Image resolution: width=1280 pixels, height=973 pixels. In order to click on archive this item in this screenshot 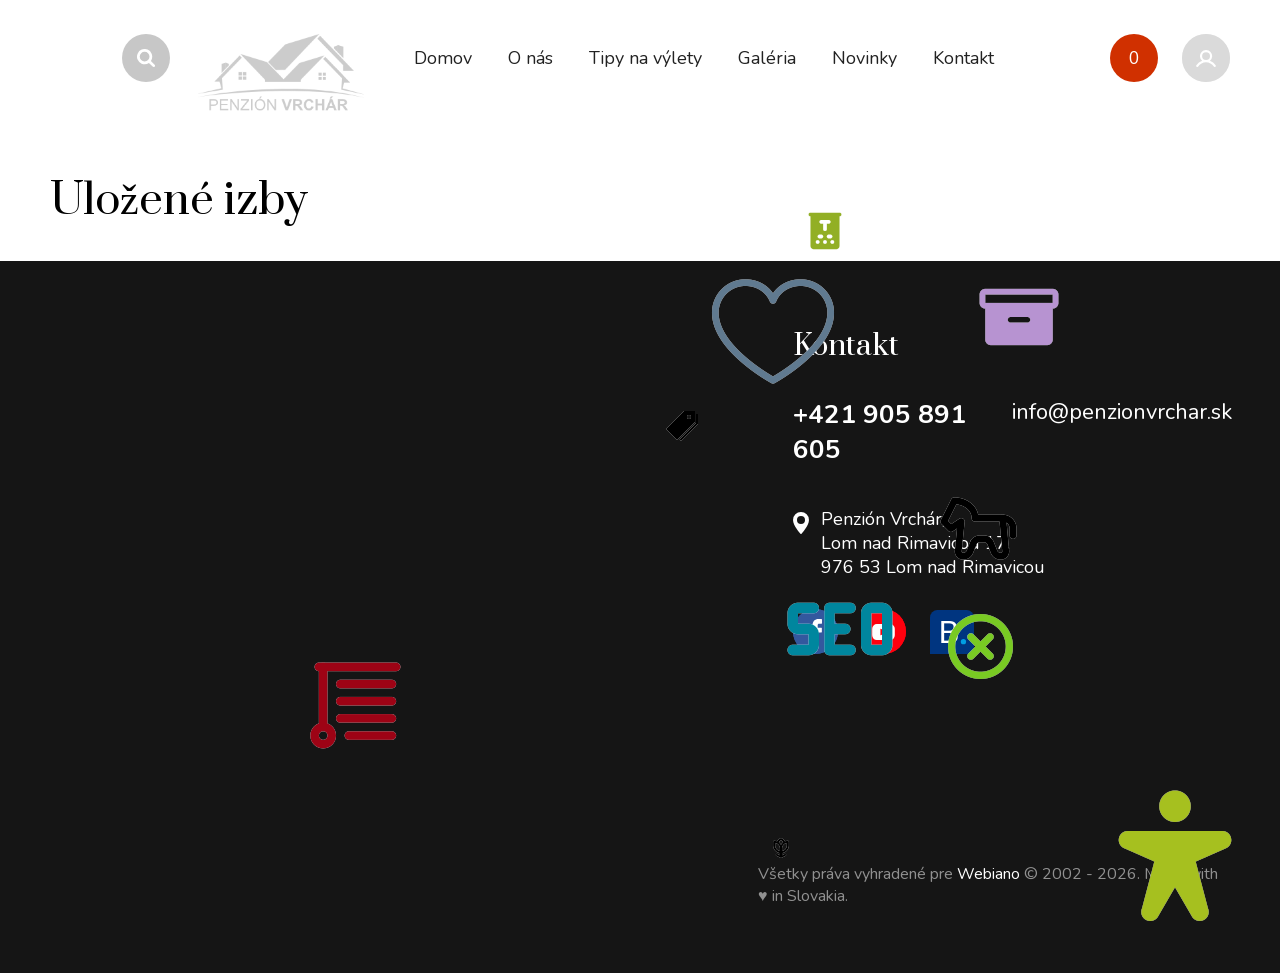, I will do `click(1019, 317)`.